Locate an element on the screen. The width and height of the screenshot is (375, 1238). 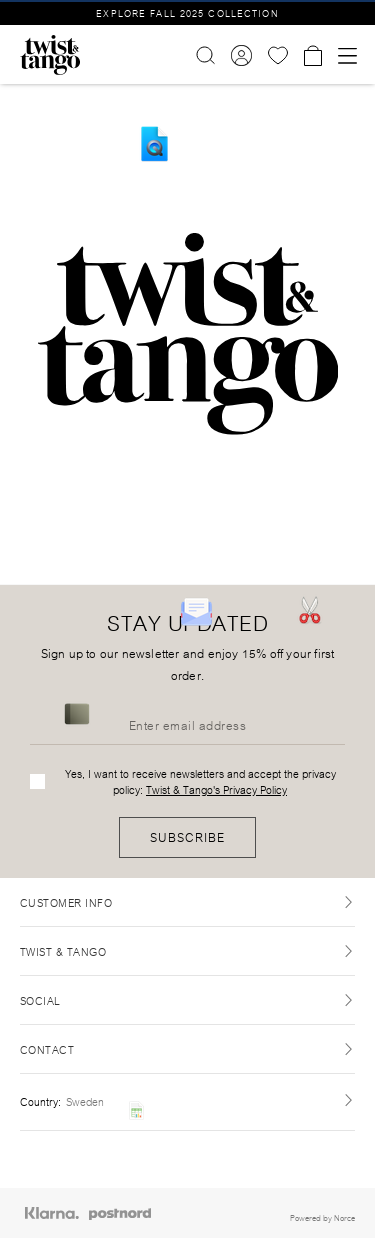
indicates a message has been read is located at coordinates (196, 613).